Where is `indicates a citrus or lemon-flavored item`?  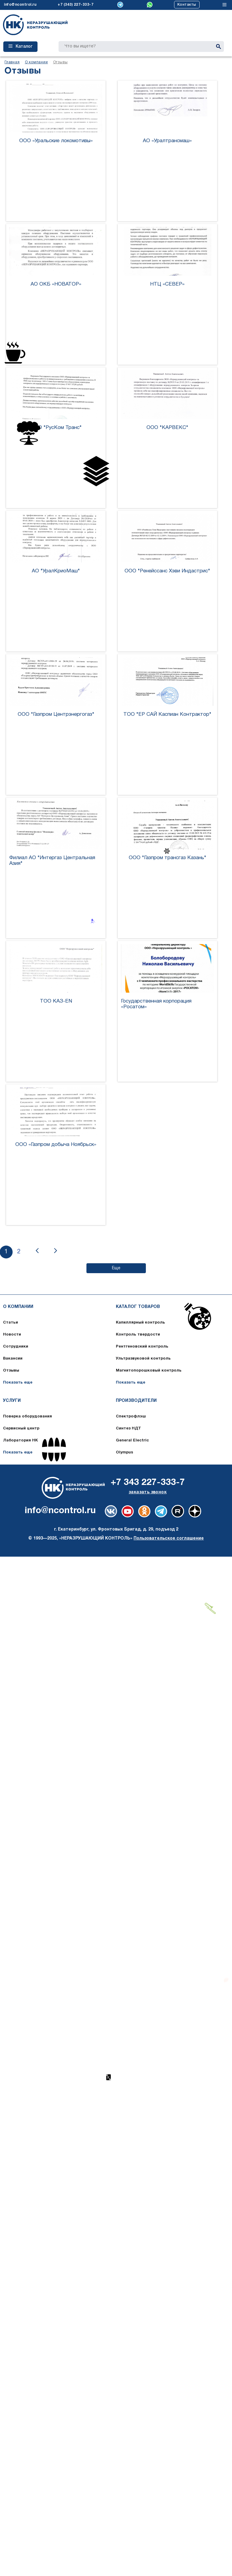
indicates a citrus or lemon-flavored item is located at coordinates (226, 1980).